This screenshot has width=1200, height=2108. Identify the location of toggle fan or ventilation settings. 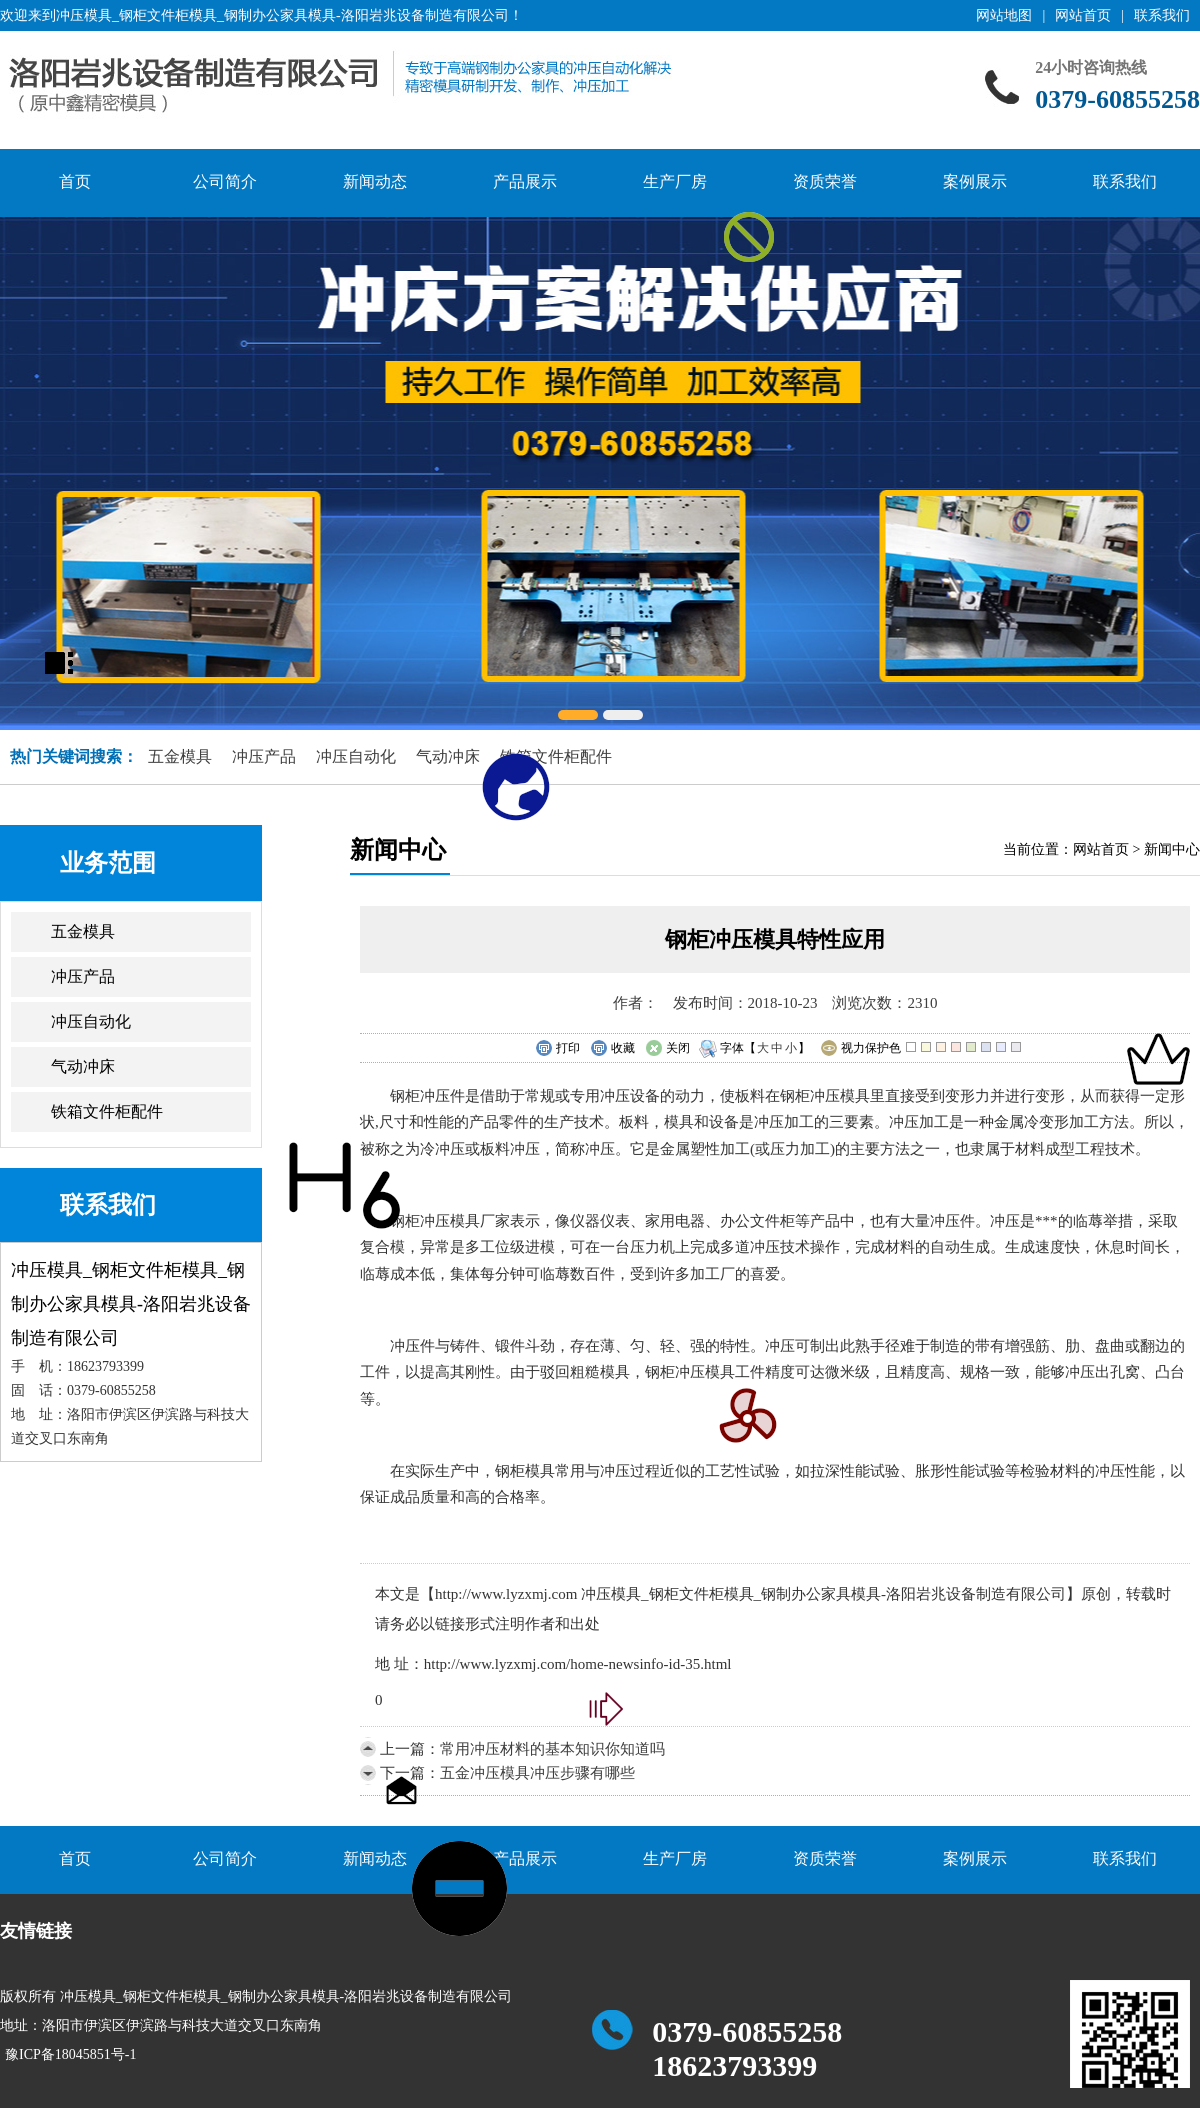
(747, 1418).